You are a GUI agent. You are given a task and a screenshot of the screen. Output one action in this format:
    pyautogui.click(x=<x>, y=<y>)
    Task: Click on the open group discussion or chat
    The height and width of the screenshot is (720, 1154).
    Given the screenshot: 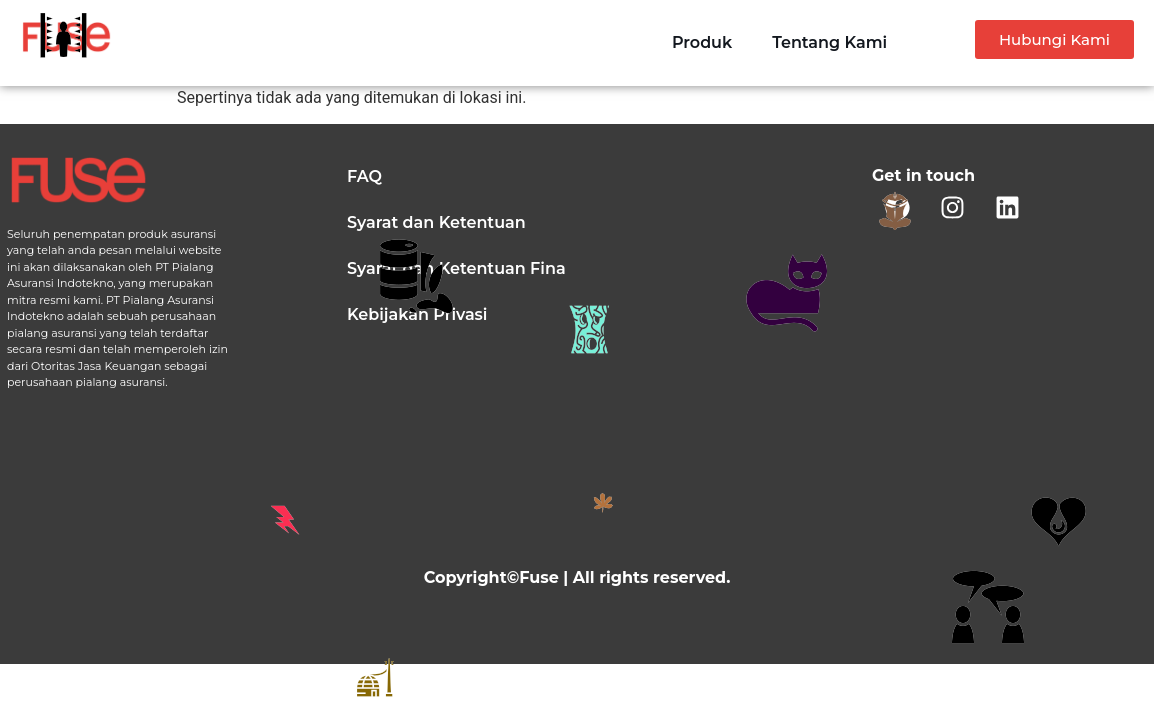 What is the action you would take?
    pyautogui.click(x=988, y=607)
    